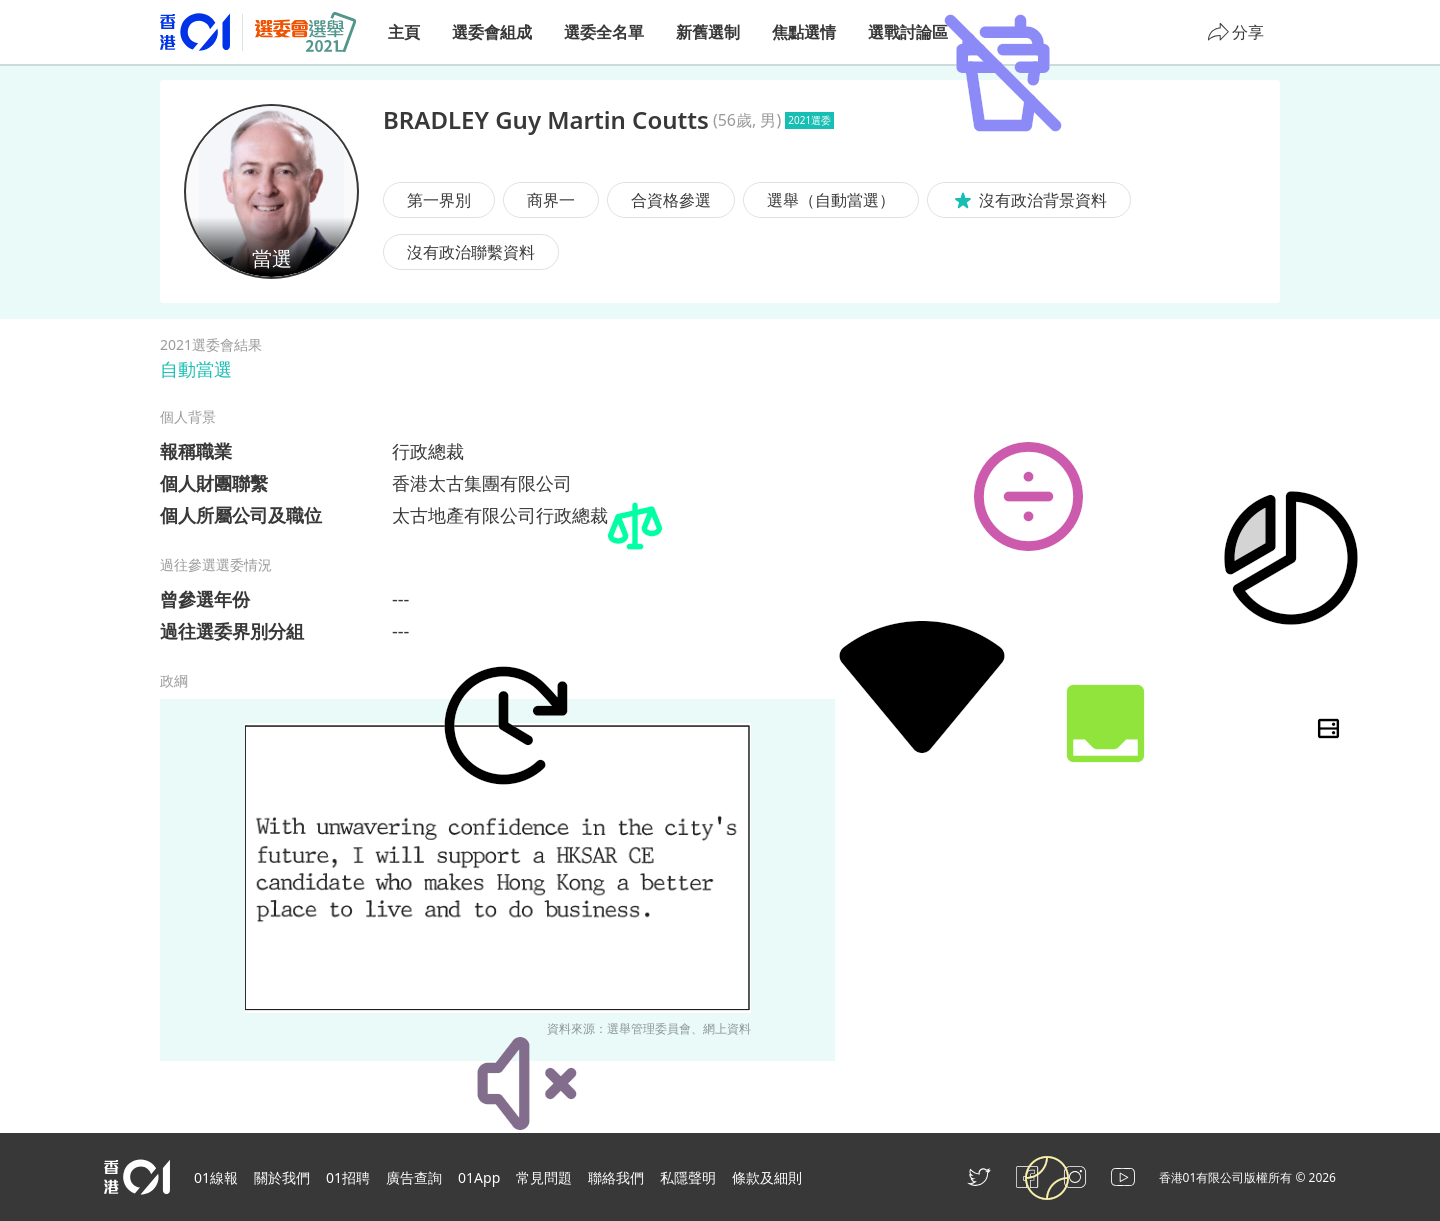 This screenshot has height=1221, width=1440. I want to click on access your inbox or messages, so click(1105, 723).